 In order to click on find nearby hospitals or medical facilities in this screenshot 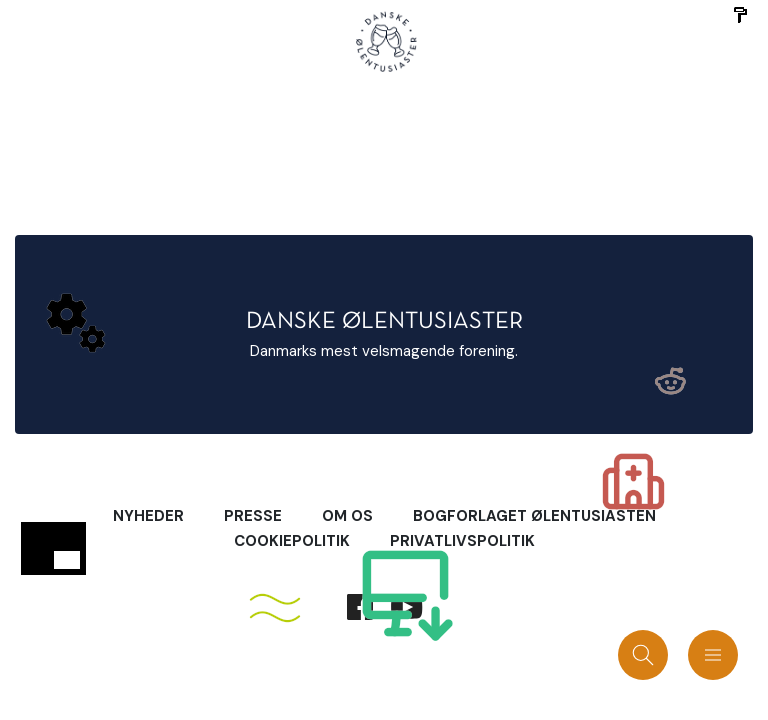, I will do `click(633, 481)`.